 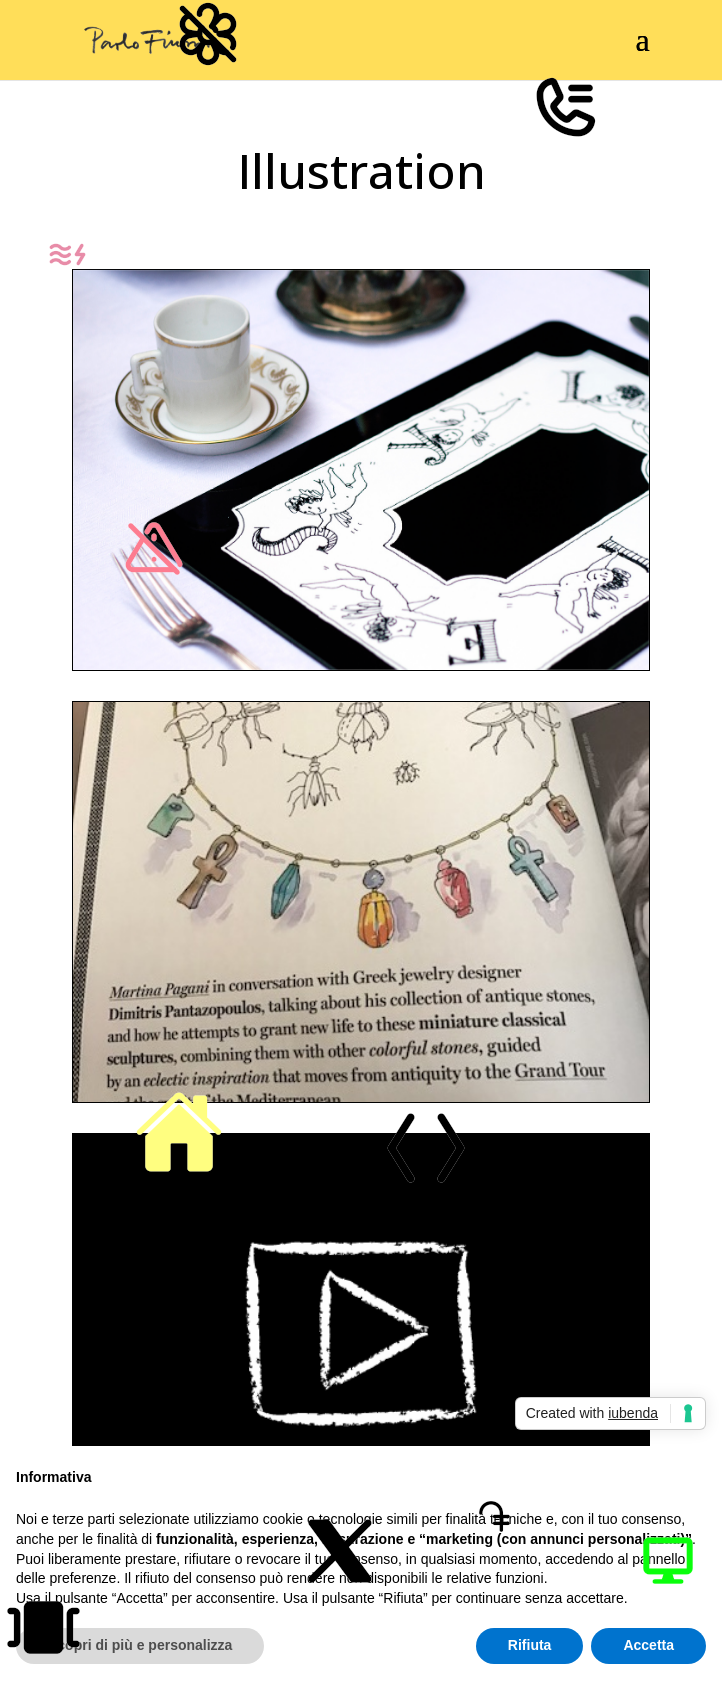 I want to click on dismiss or disable warning notifications, so click(x=154, y=549).